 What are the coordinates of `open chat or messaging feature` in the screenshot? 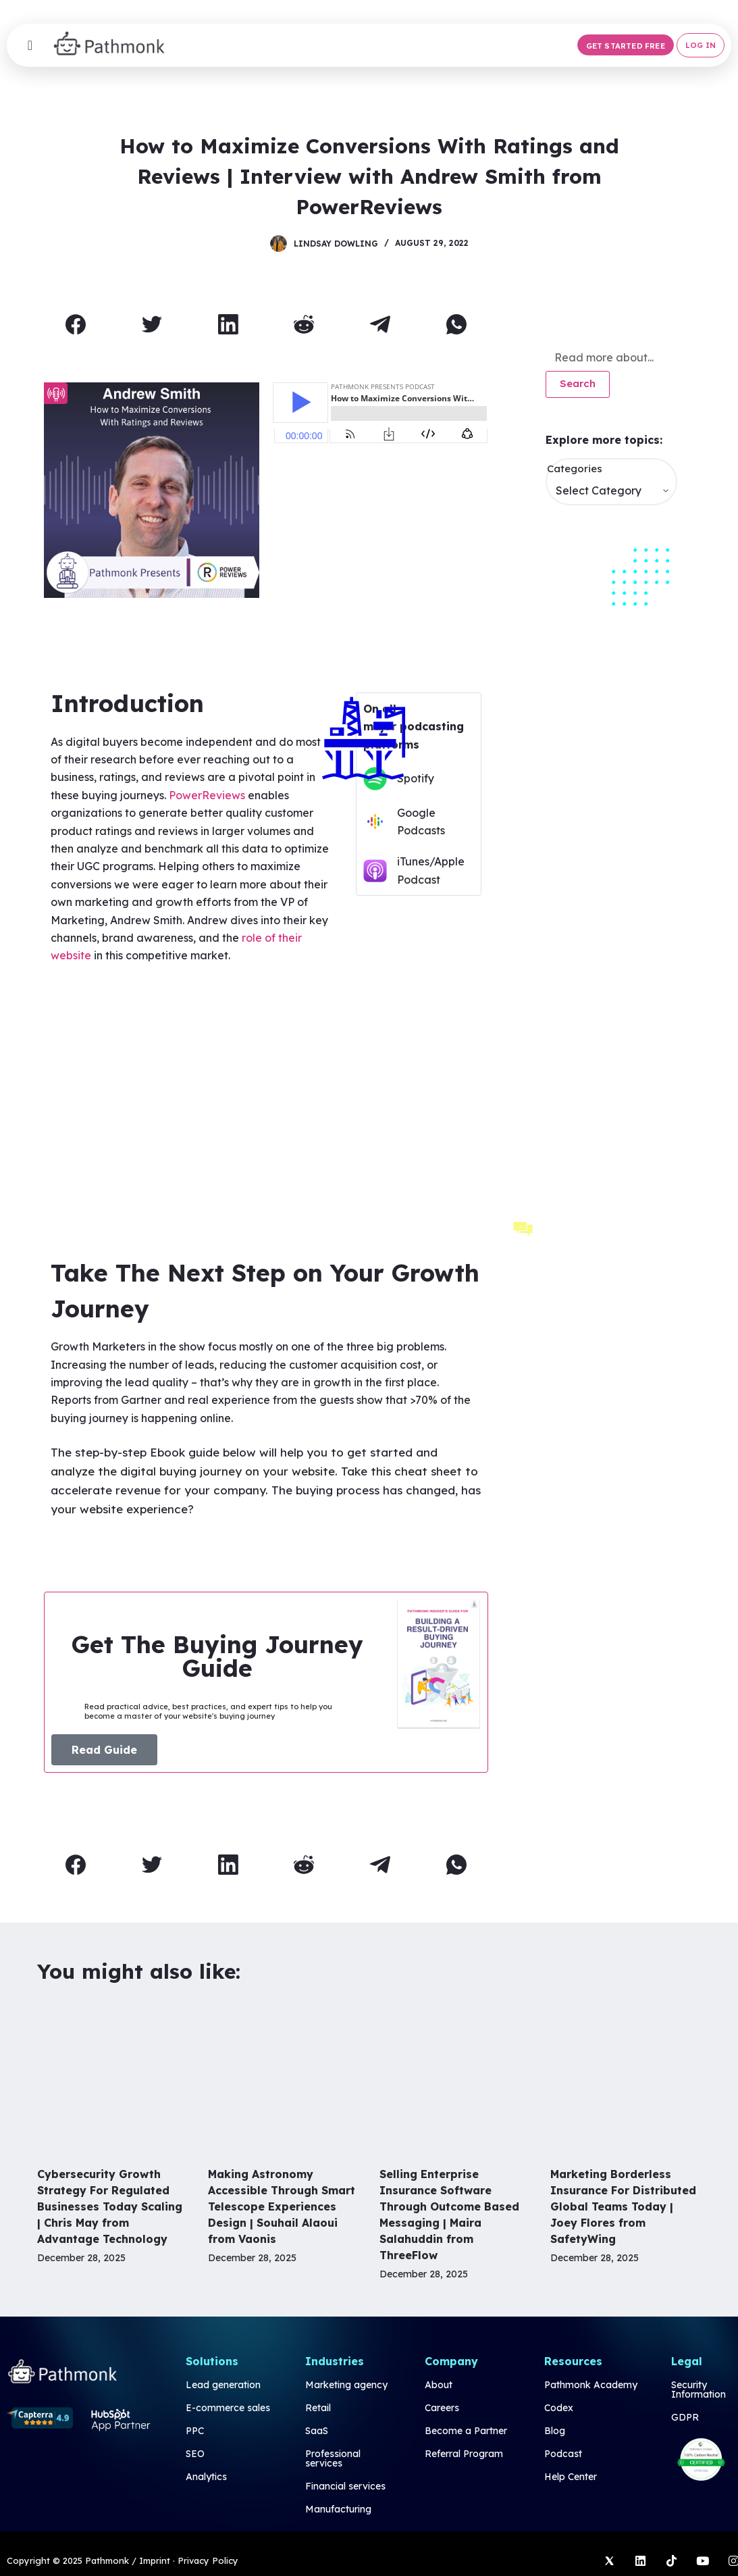 It's located at (523, 1229).